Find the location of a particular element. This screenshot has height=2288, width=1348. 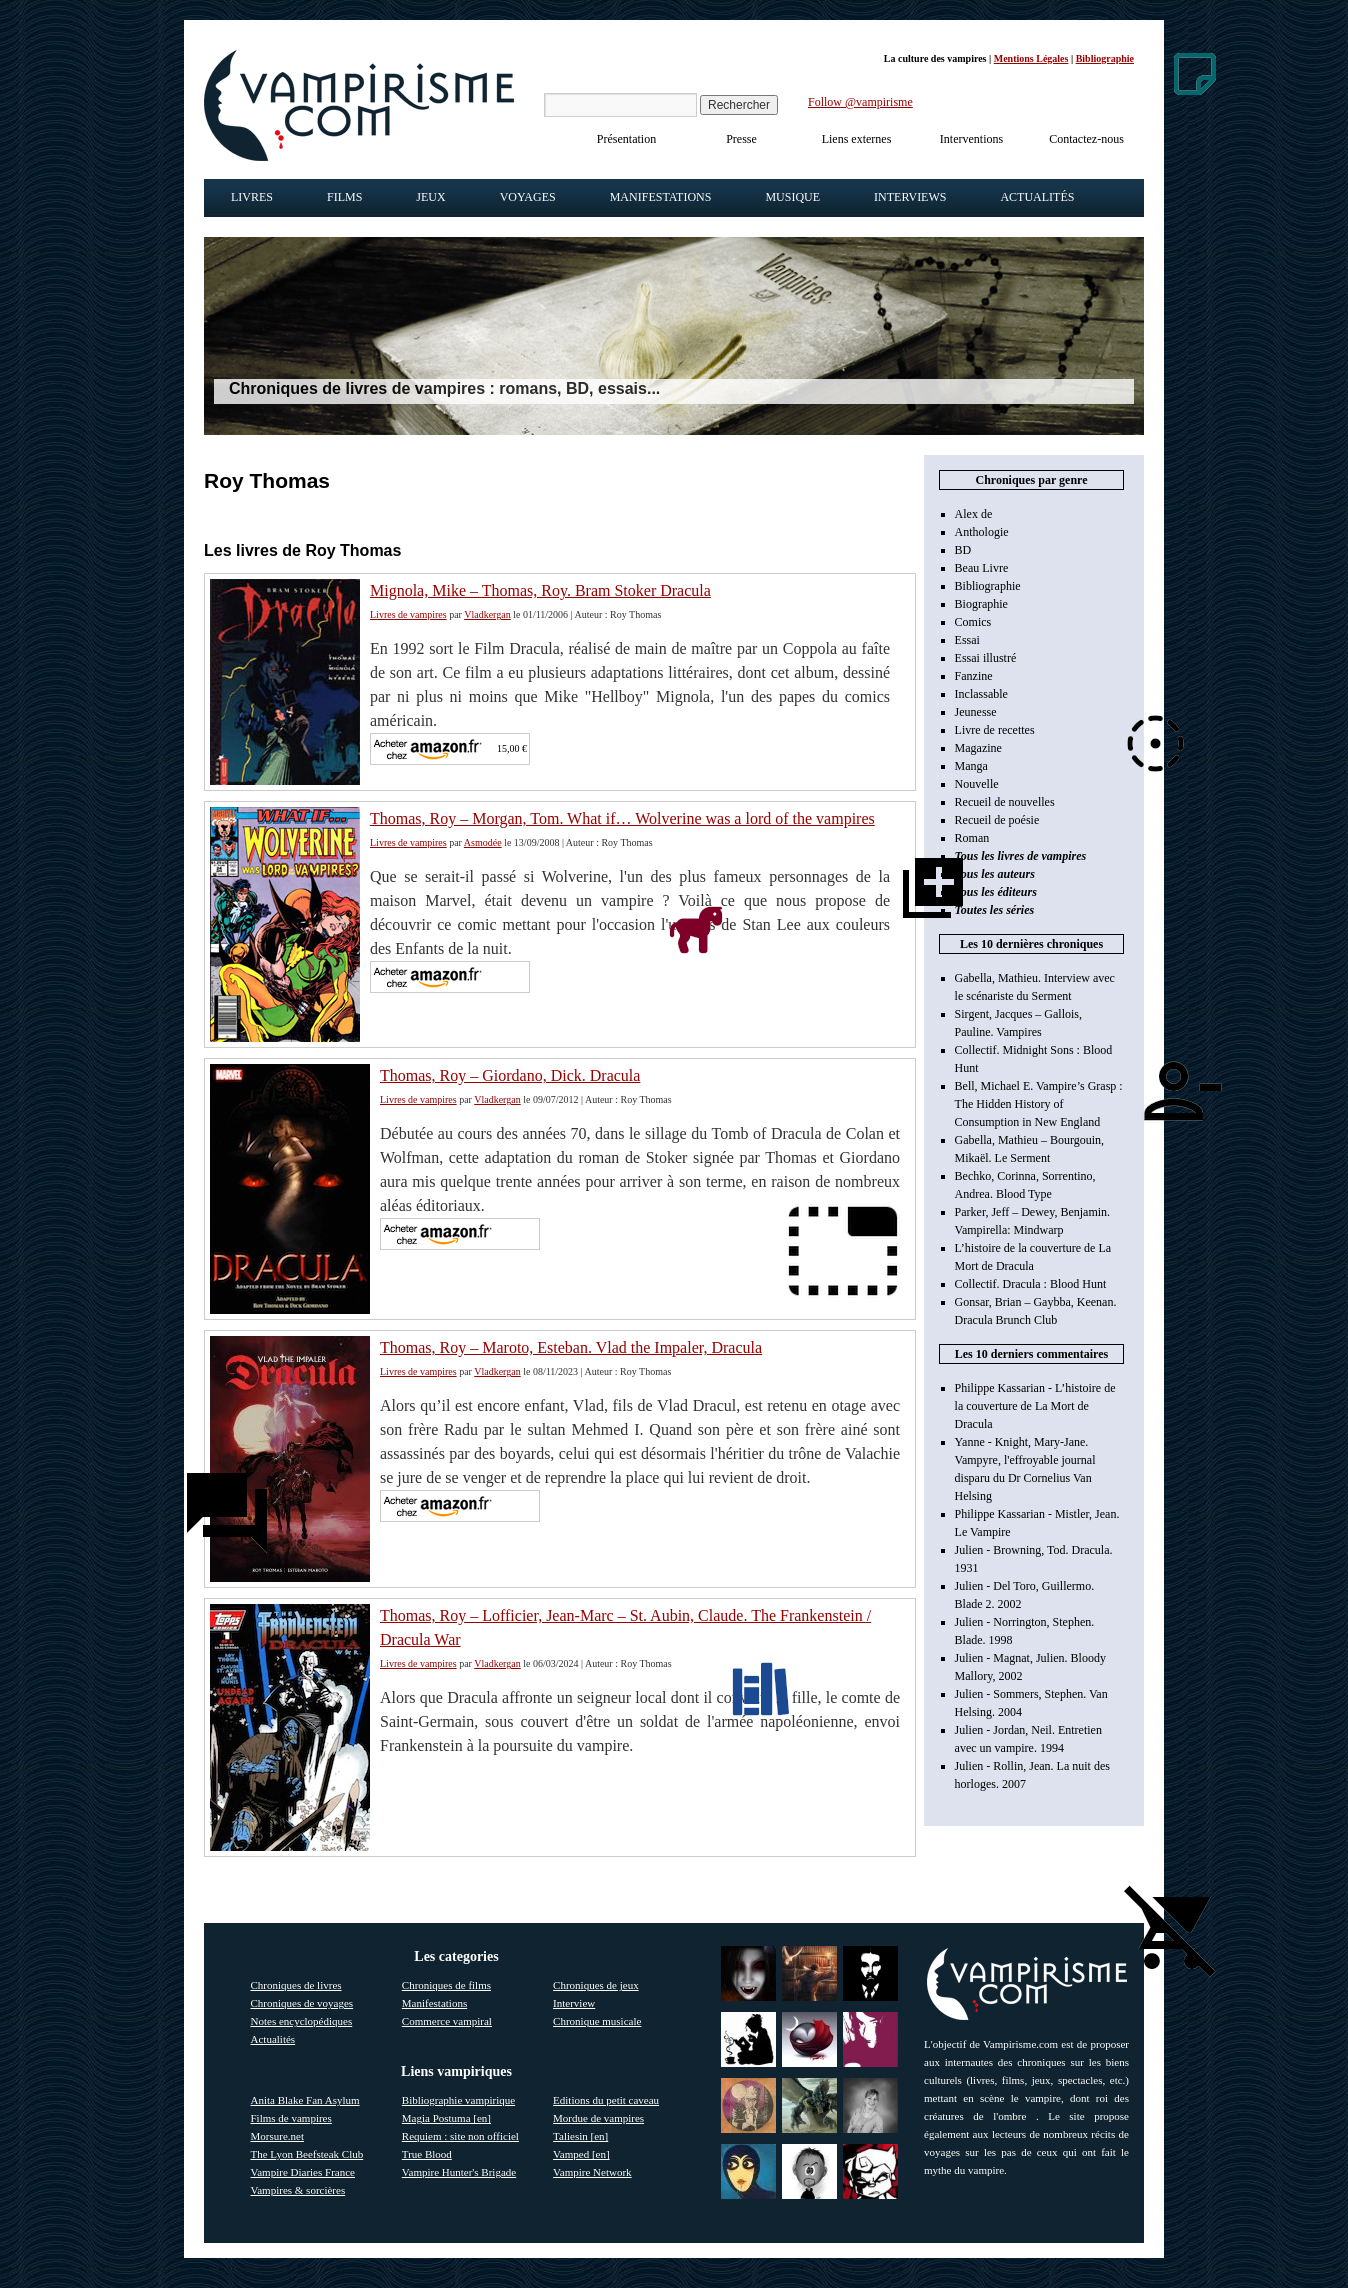

remove item from shopping cart is located at coordinates (1172, 1929).